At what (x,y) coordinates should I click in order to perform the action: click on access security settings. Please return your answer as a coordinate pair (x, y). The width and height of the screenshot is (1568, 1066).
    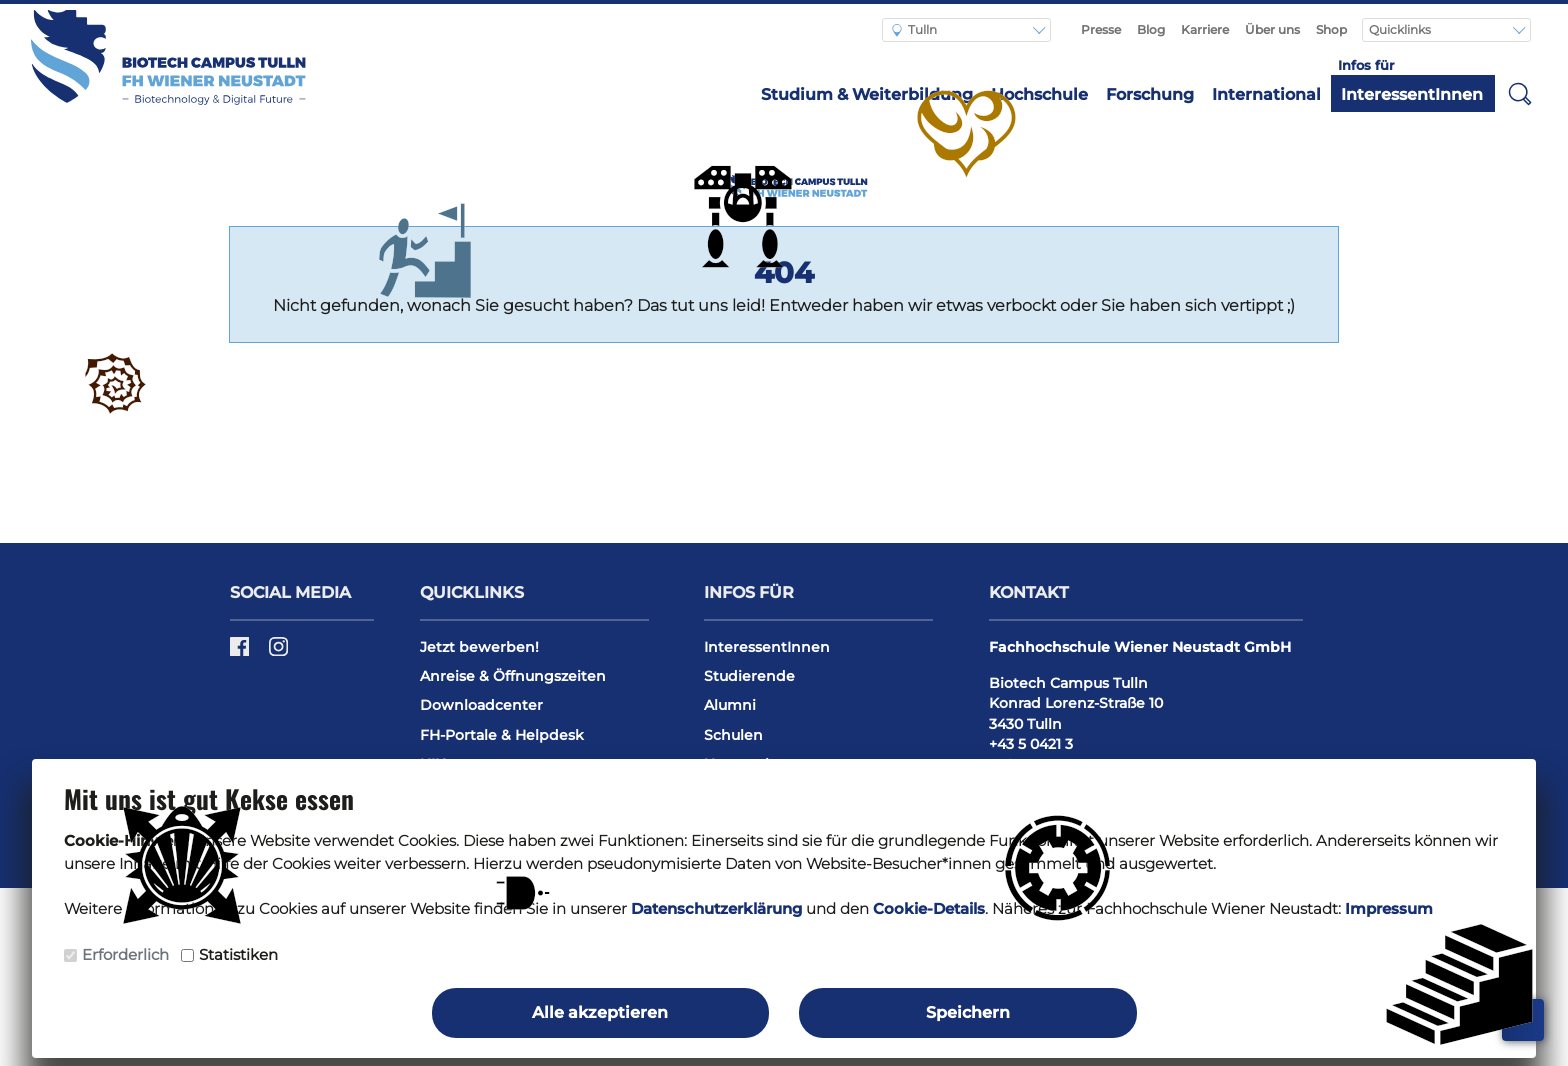
    Looking at the image, I should click on (1058, 868).